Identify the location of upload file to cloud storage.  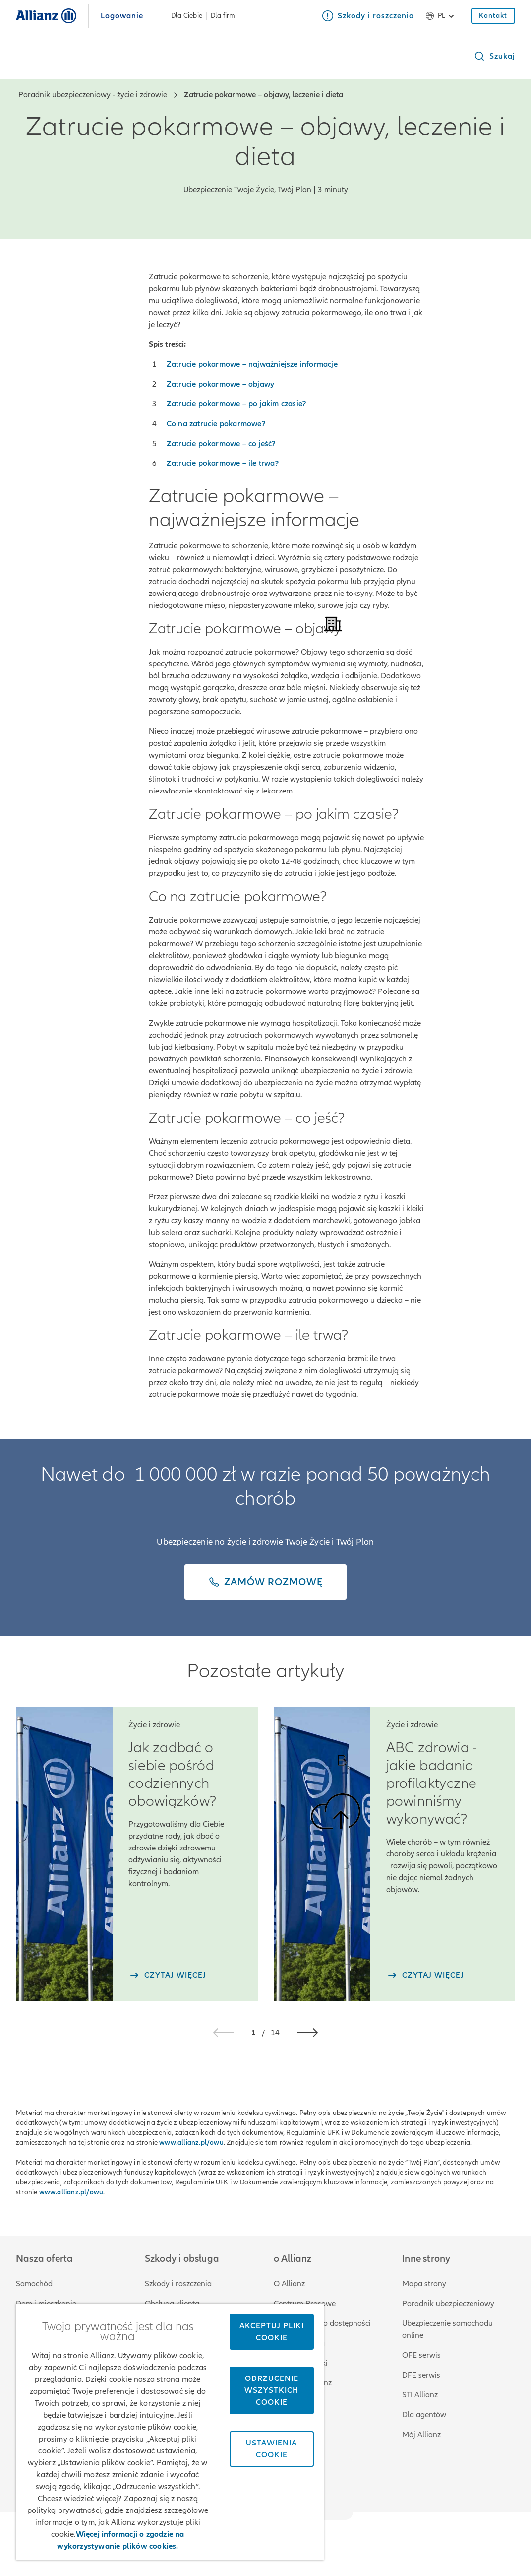
(336, 1811).